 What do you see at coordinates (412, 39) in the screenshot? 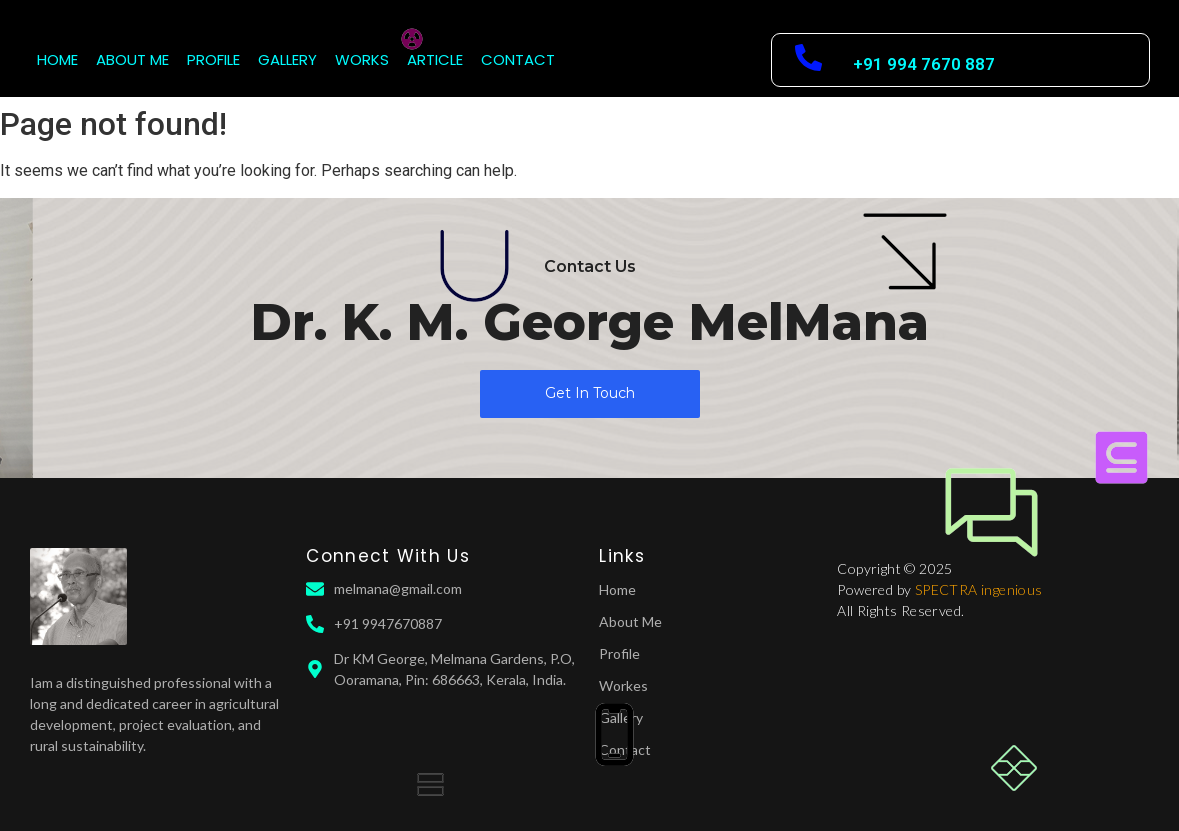
I see `indicates radioactive or hazardous material warning` at bounding box center [412, 39].